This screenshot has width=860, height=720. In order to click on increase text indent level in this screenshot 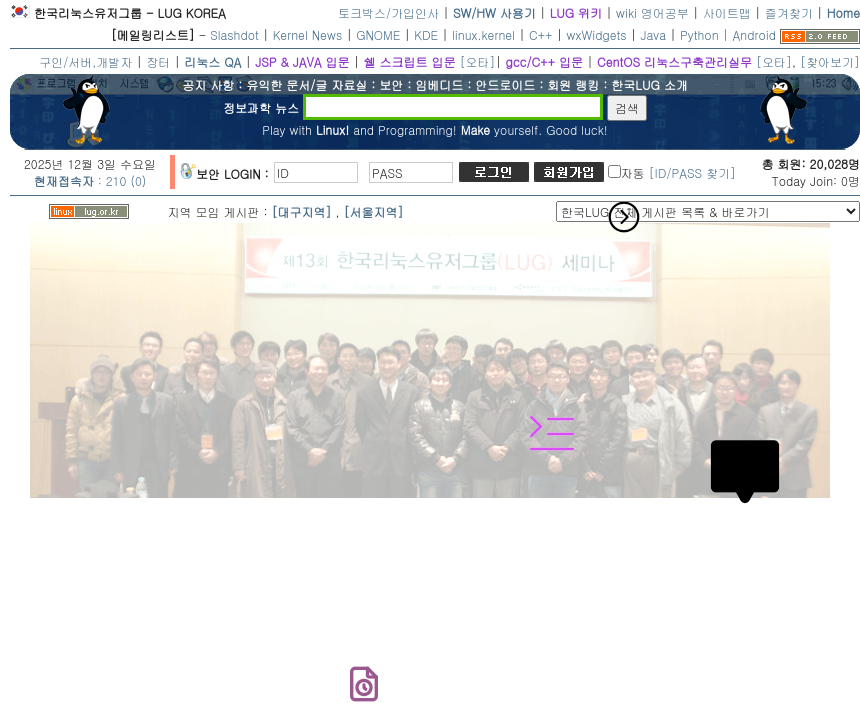, I will do `click(552, 434)`.